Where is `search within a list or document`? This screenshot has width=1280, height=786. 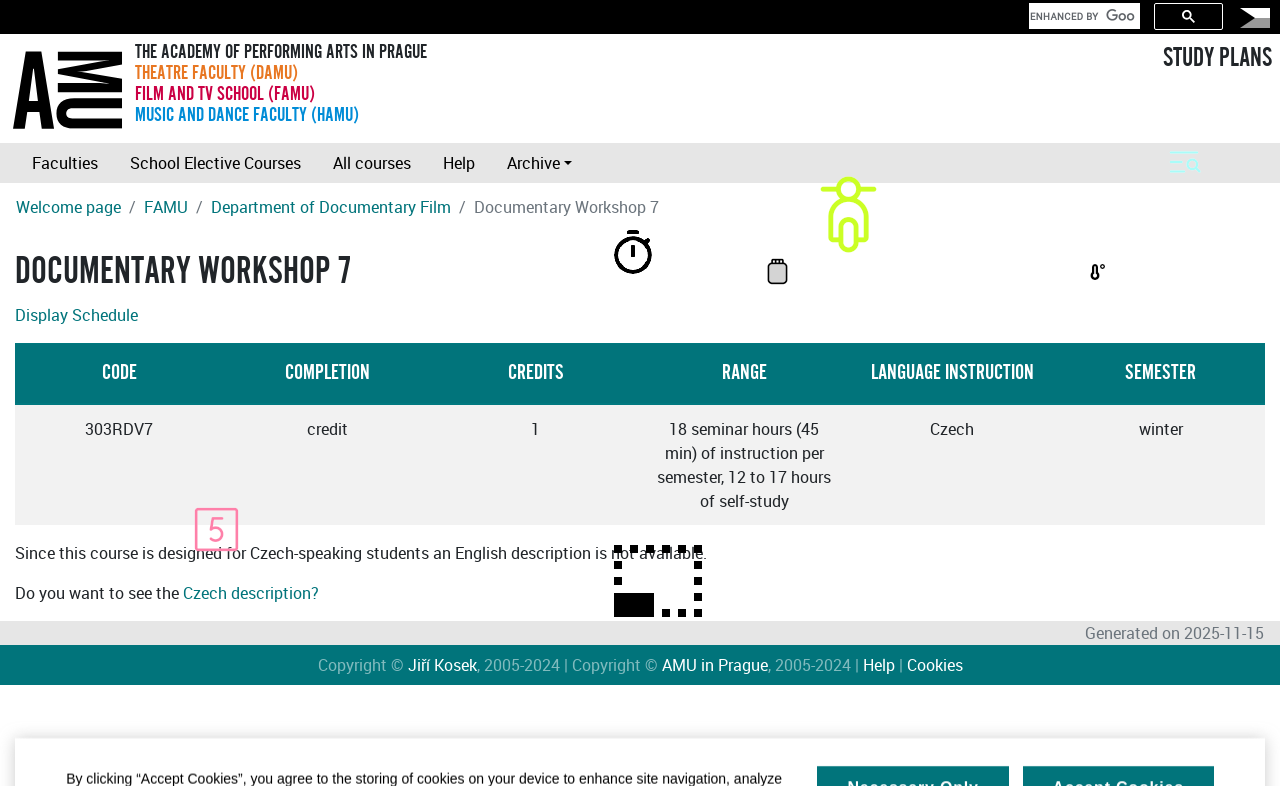 search within a list or document is located at coordinates (1184, 162).